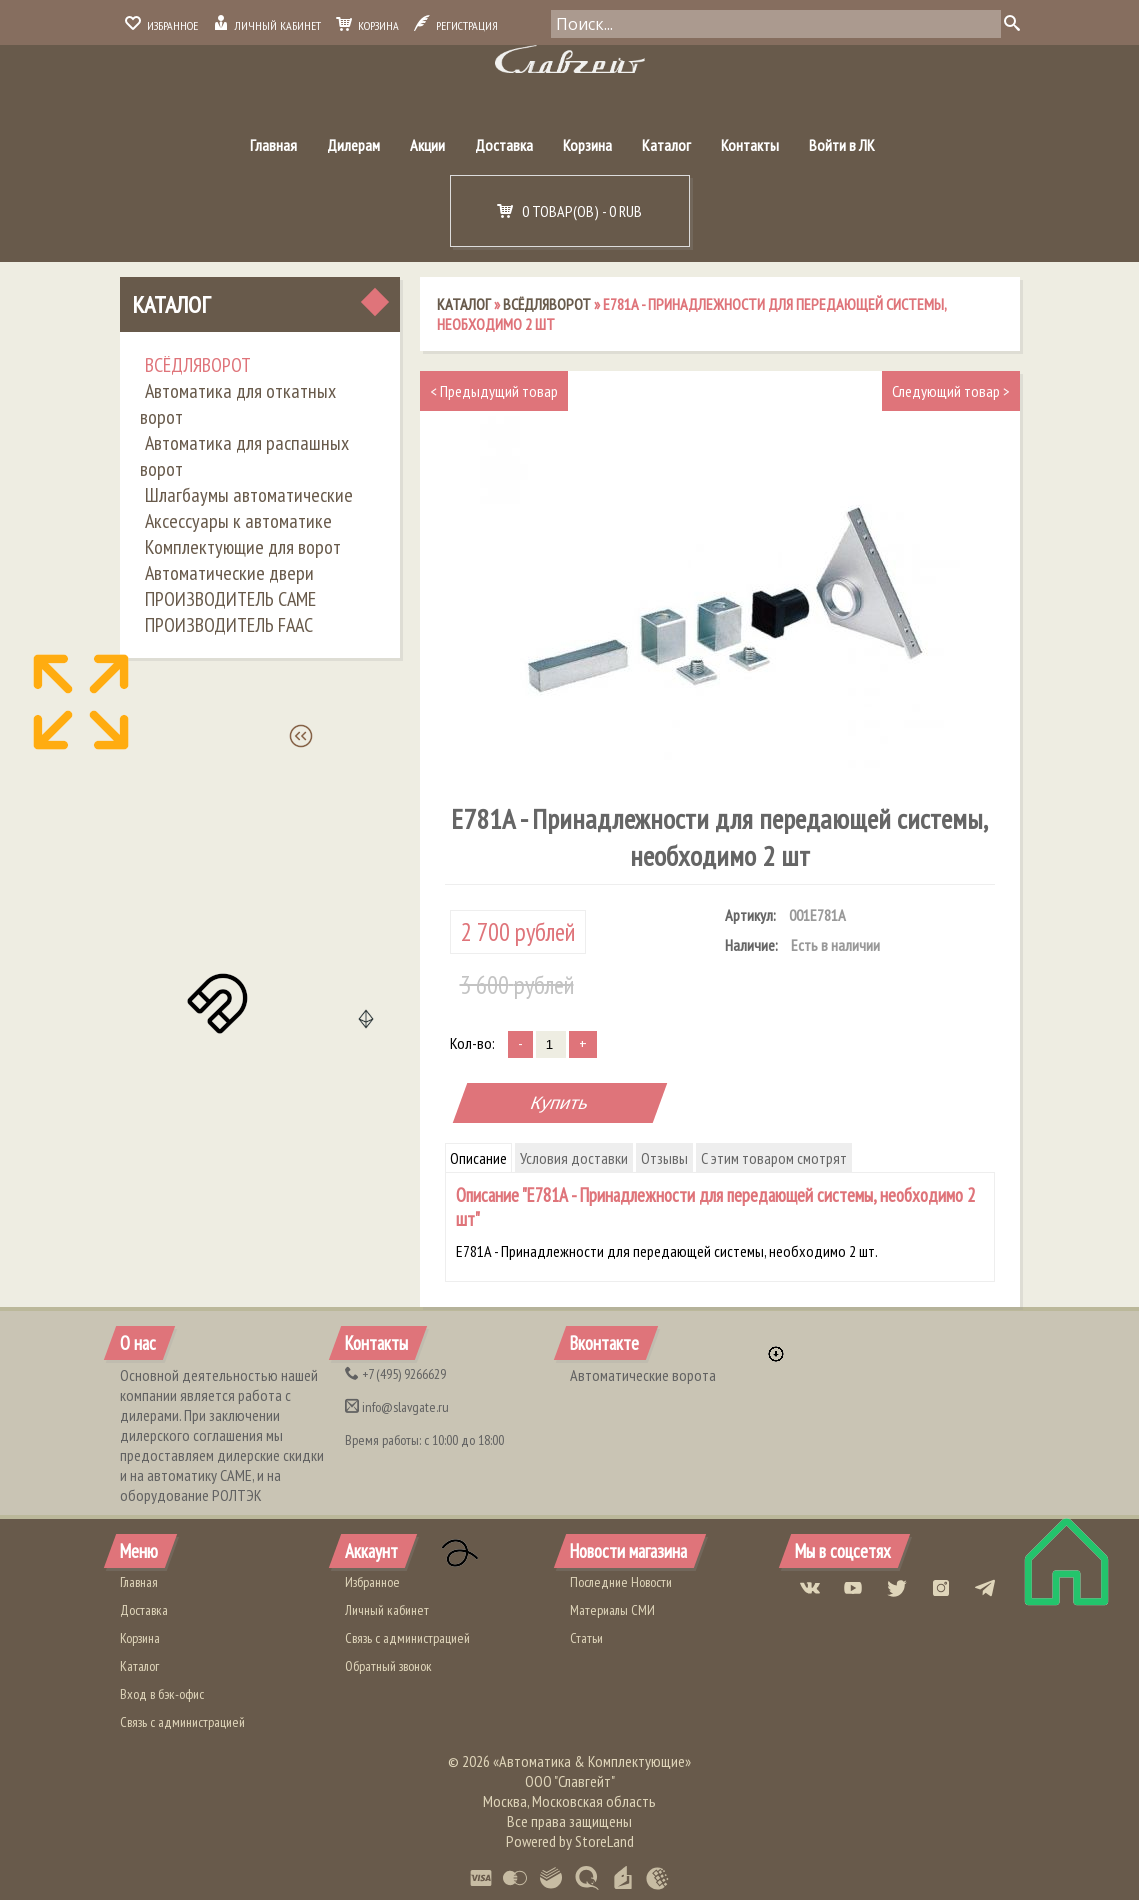 The image size is (1139, 1900). Describe the element at coordinates (1066, 1563) in the screenshot. I see `navigate to home screen` at that location.